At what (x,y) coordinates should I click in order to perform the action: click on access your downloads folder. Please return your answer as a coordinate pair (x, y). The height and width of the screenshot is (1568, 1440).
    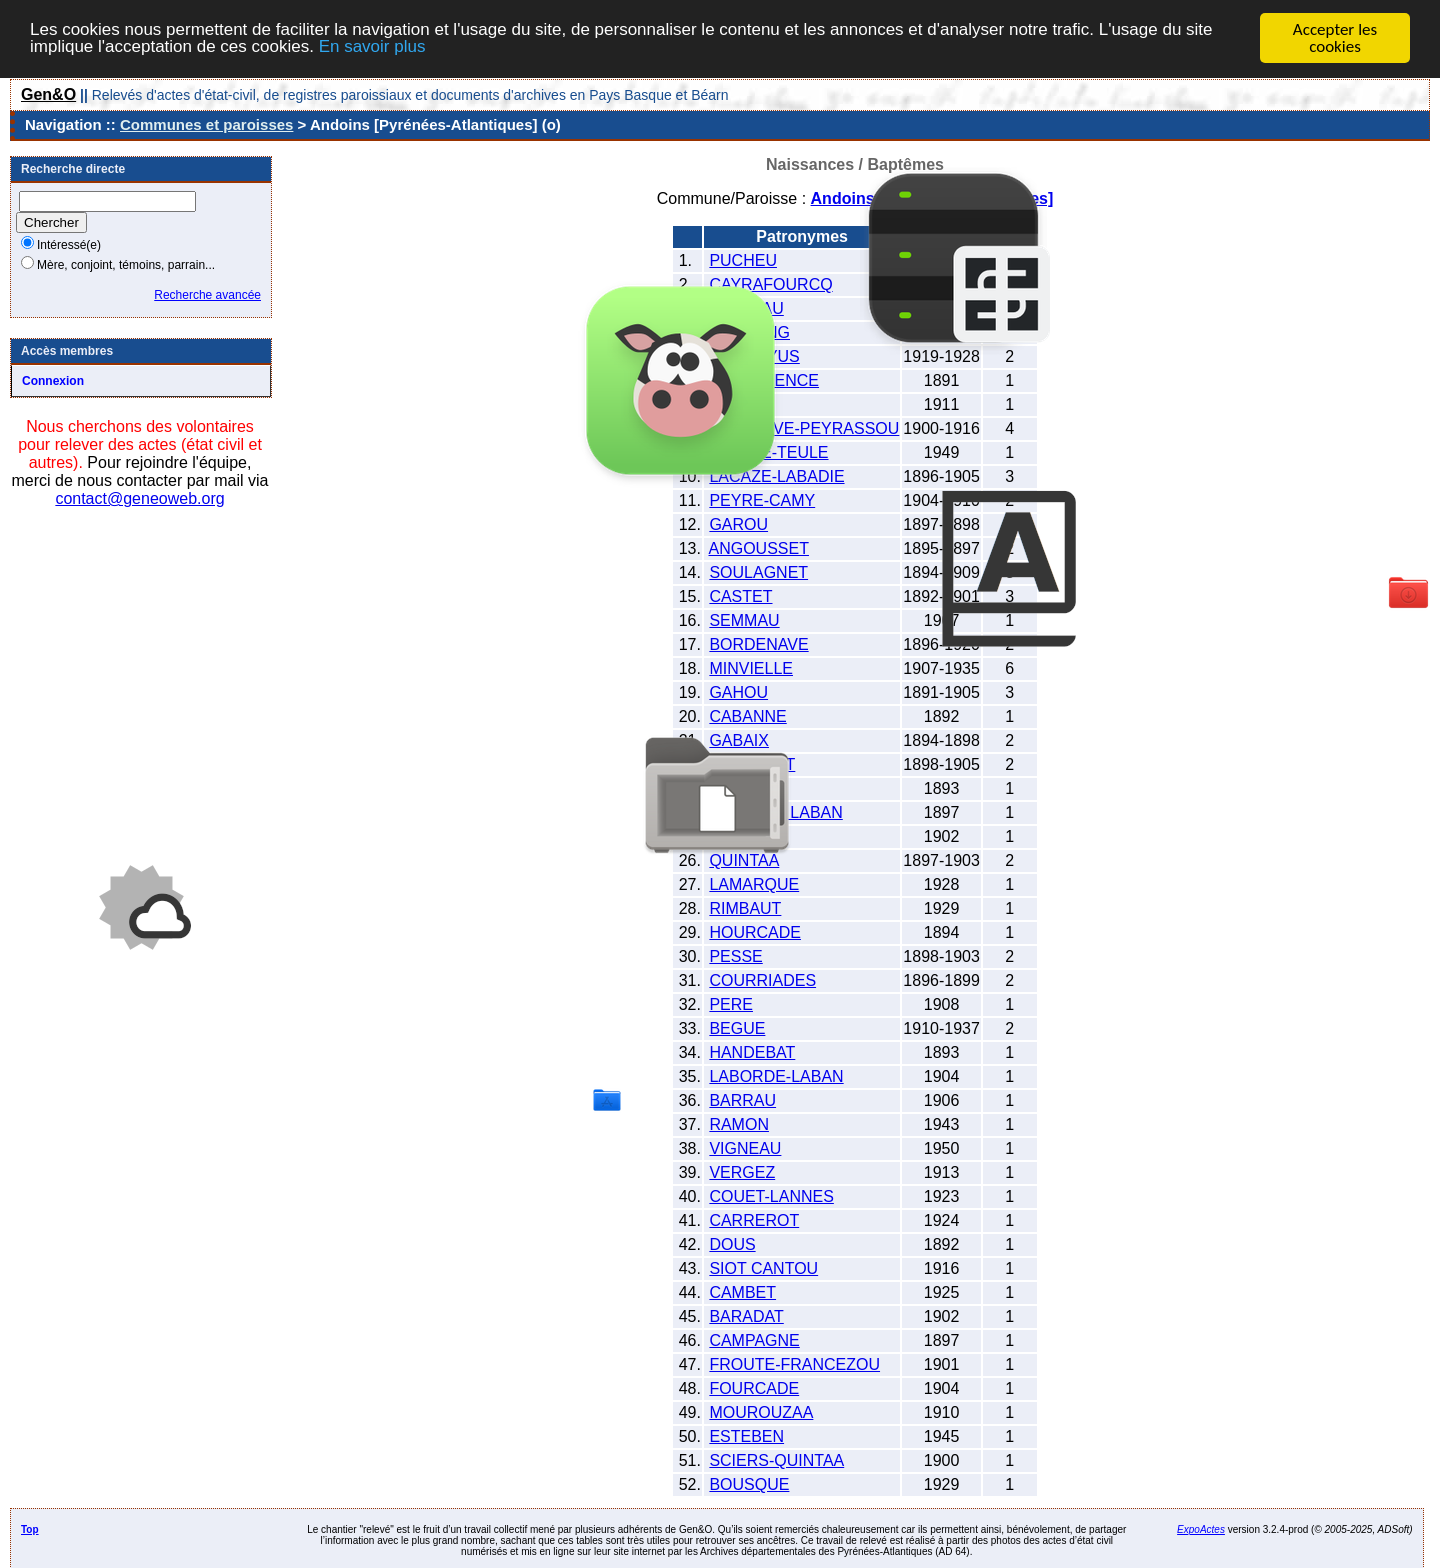
    Looking at the image, I should click on (1408, 592).